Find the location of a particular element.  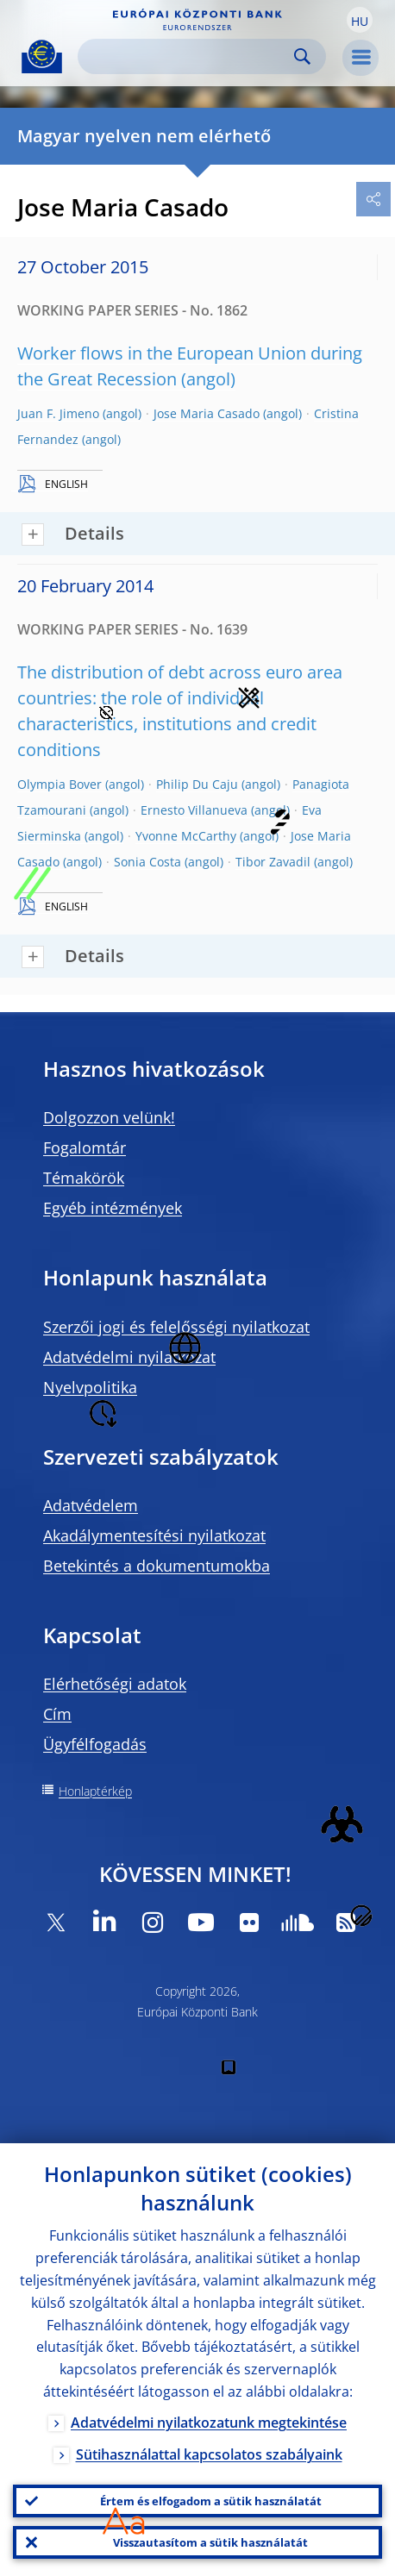

adjust font or text size settings is located at coordinates (124, 2522).